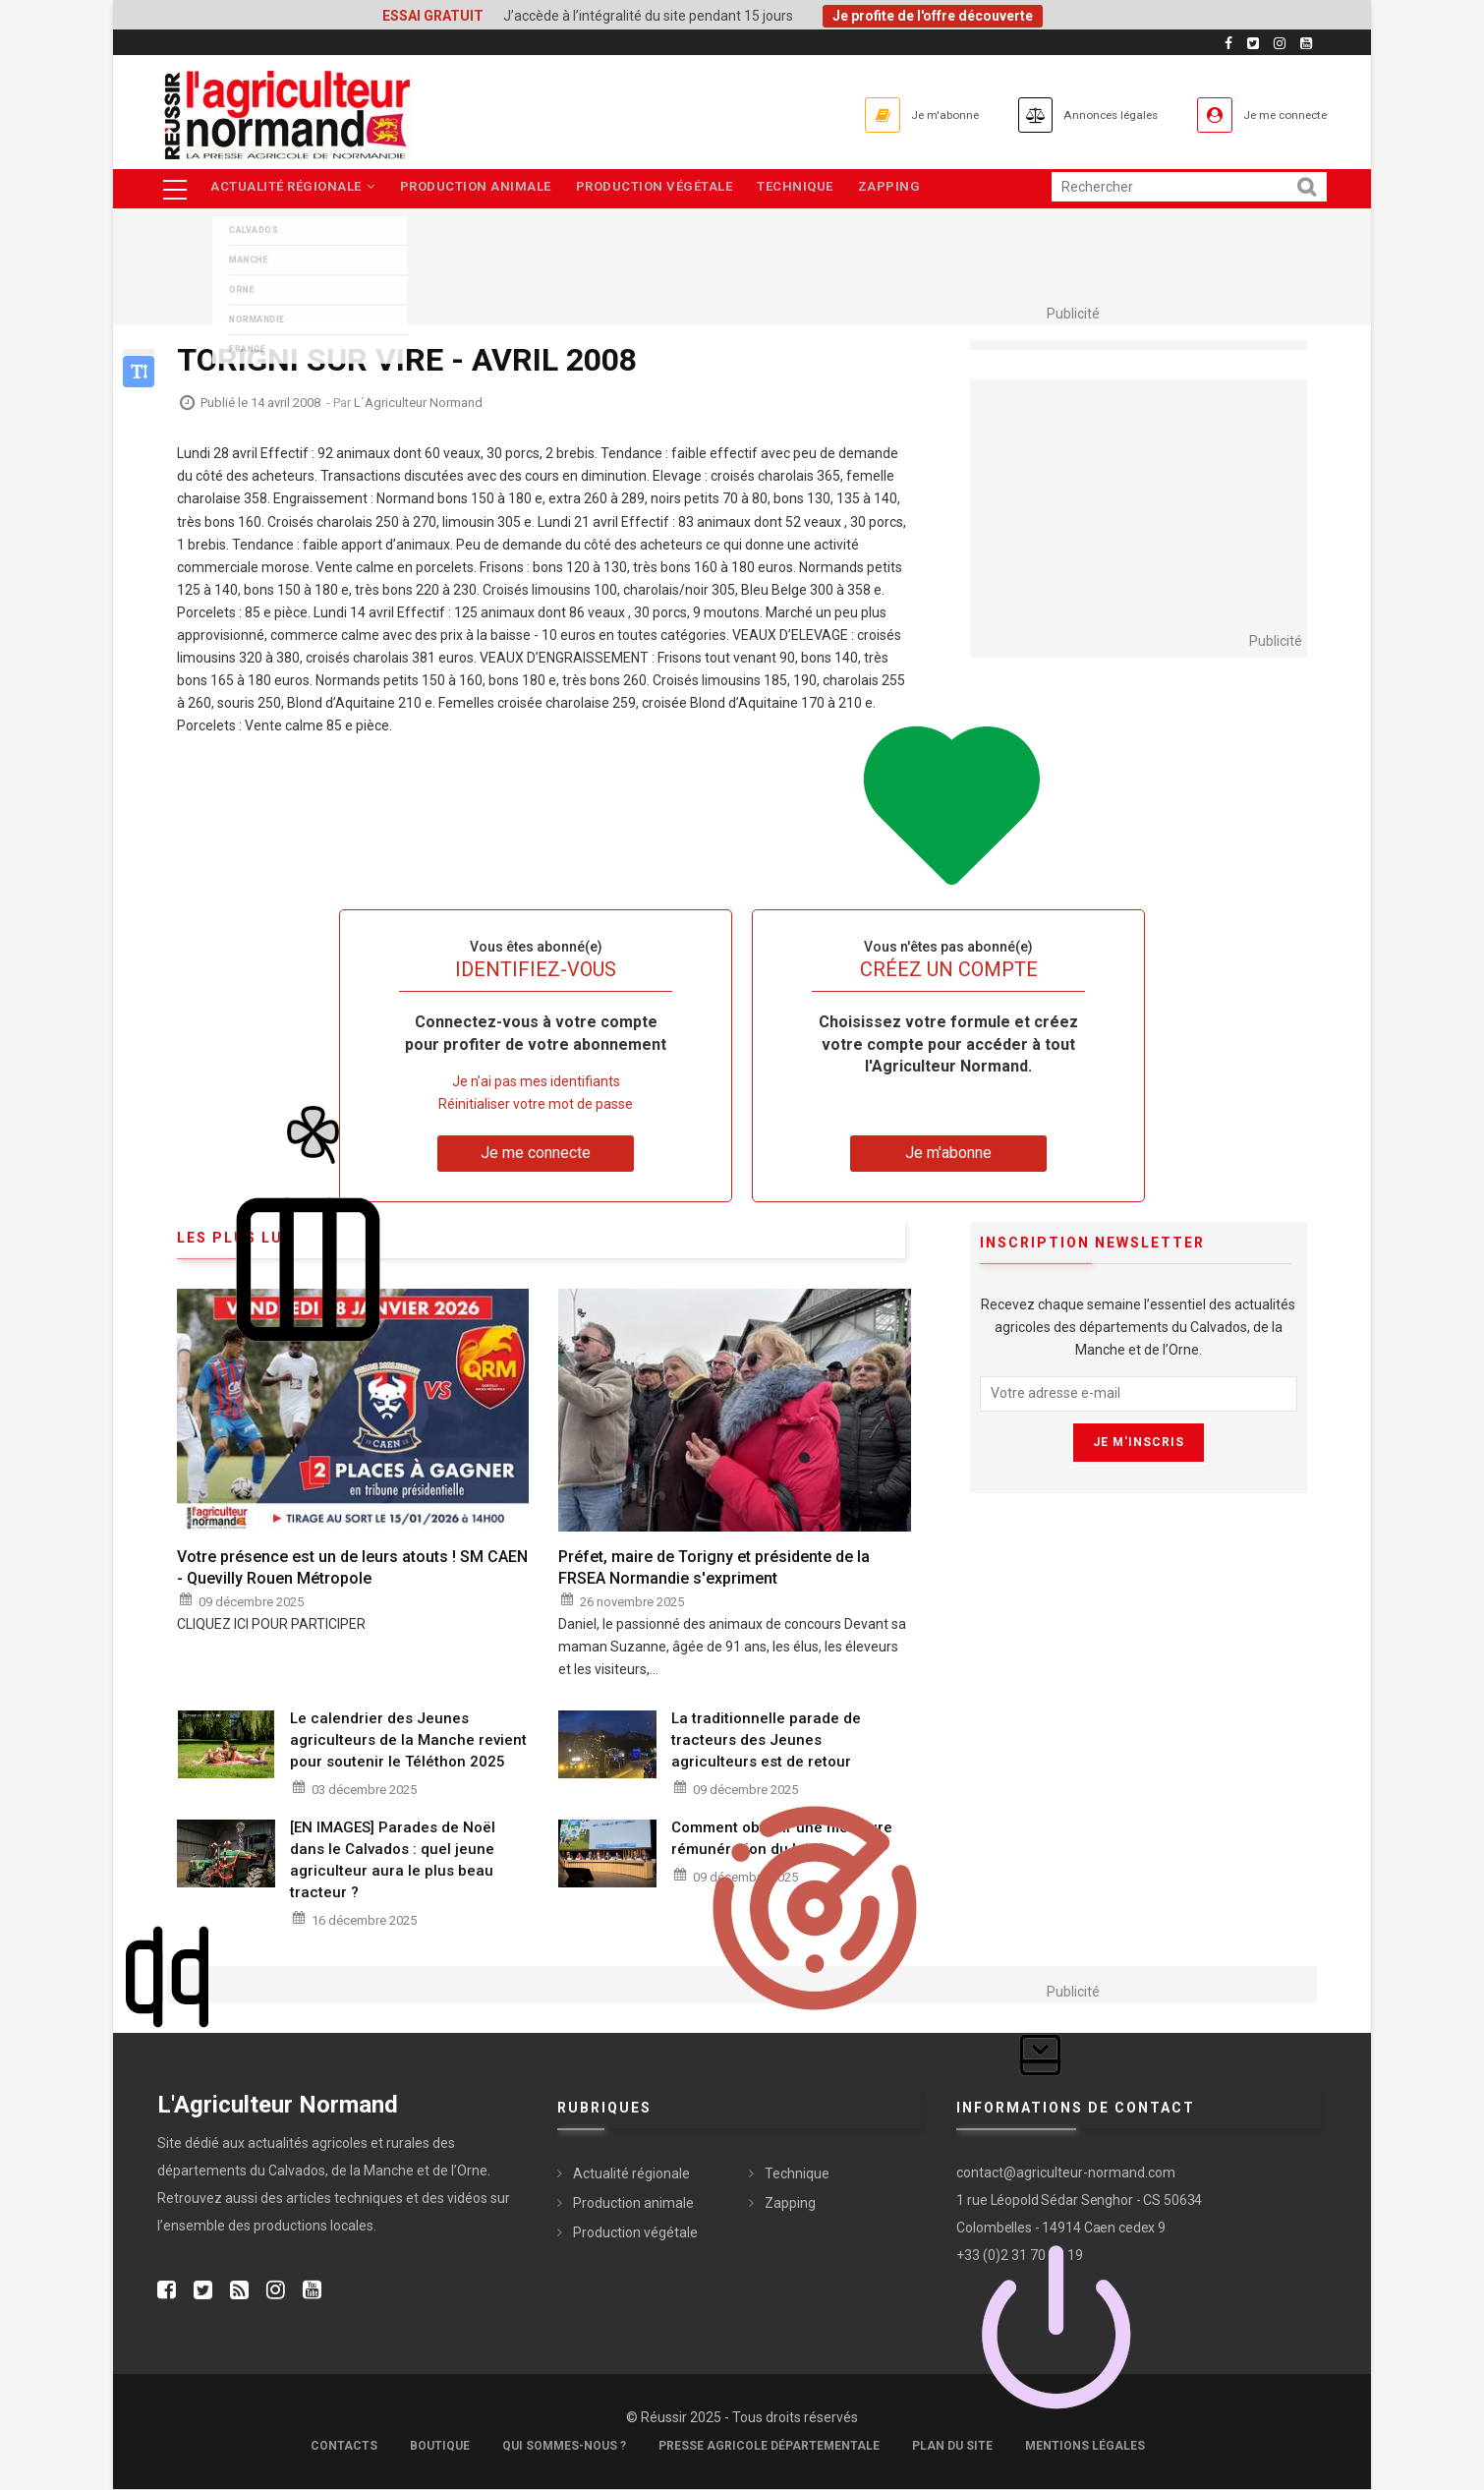 The image size is (1484, 2490). What do you see at coordinates (1056, 2327) in the screenshot?
I see `turn device on or off` at bounding box center [1056, 2327].